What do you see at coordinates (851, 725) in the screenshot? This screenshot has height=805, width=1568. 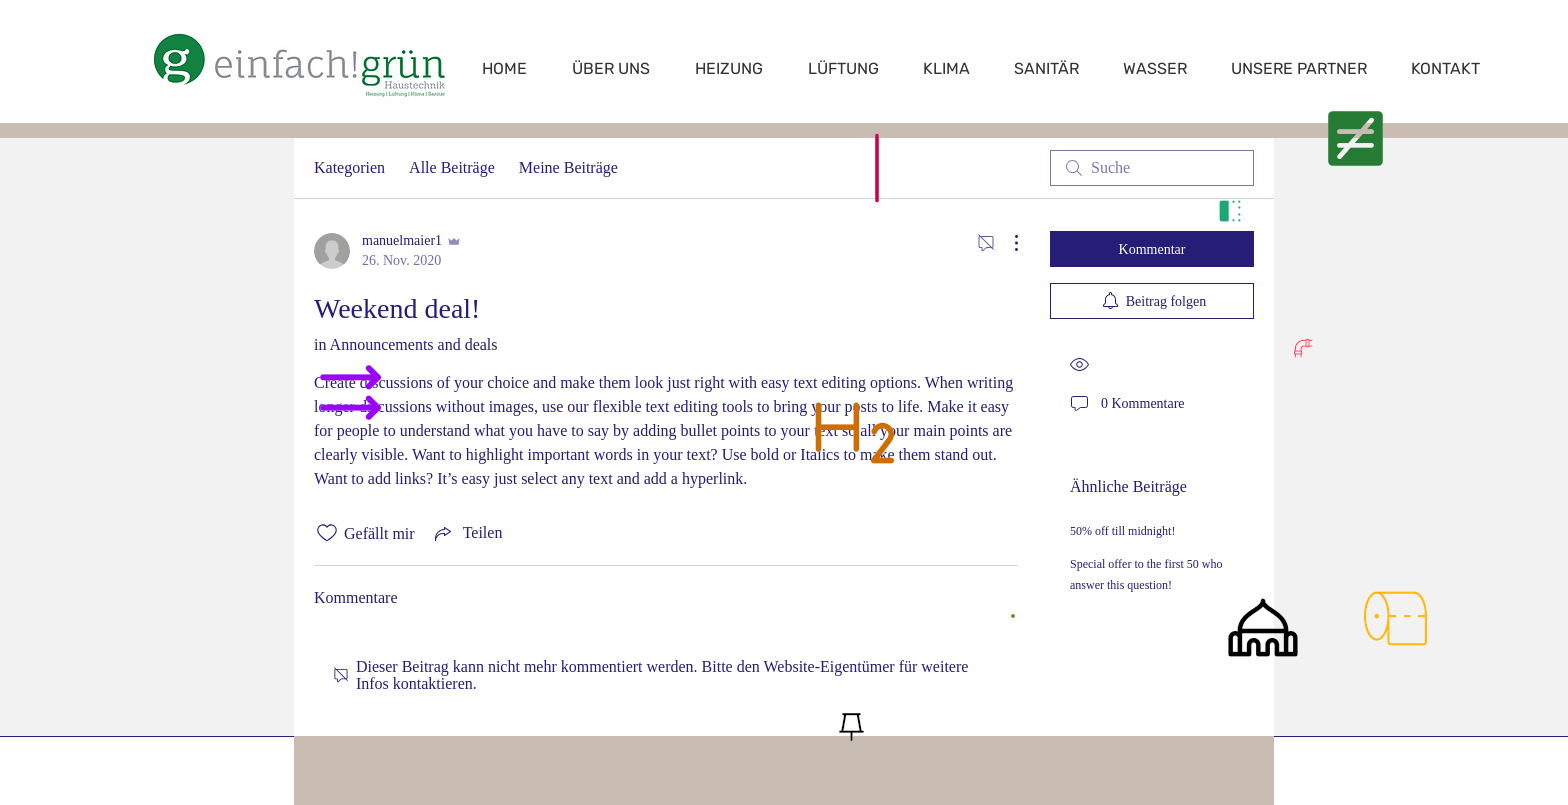 I see `pin an item to keep it visible` at bounding box center [851, 725].